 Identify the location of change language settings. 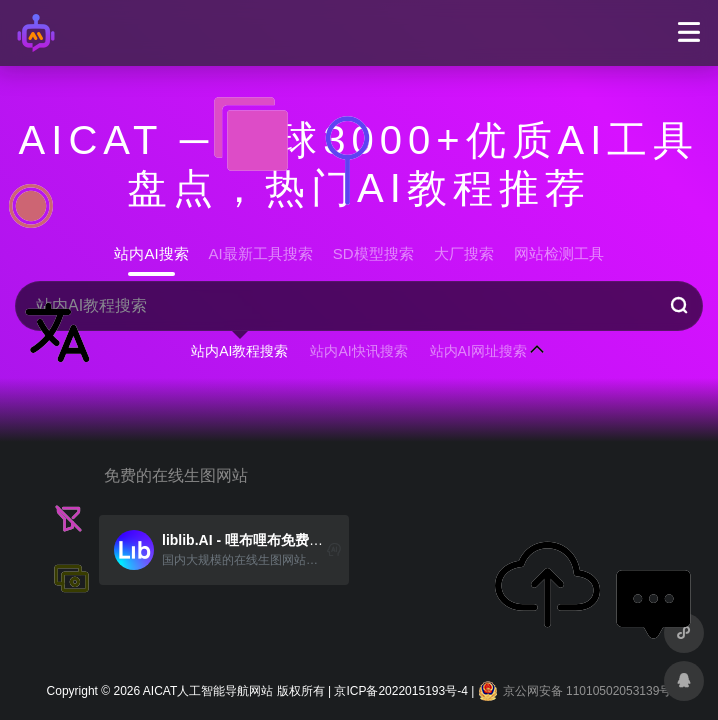
(57, 332).